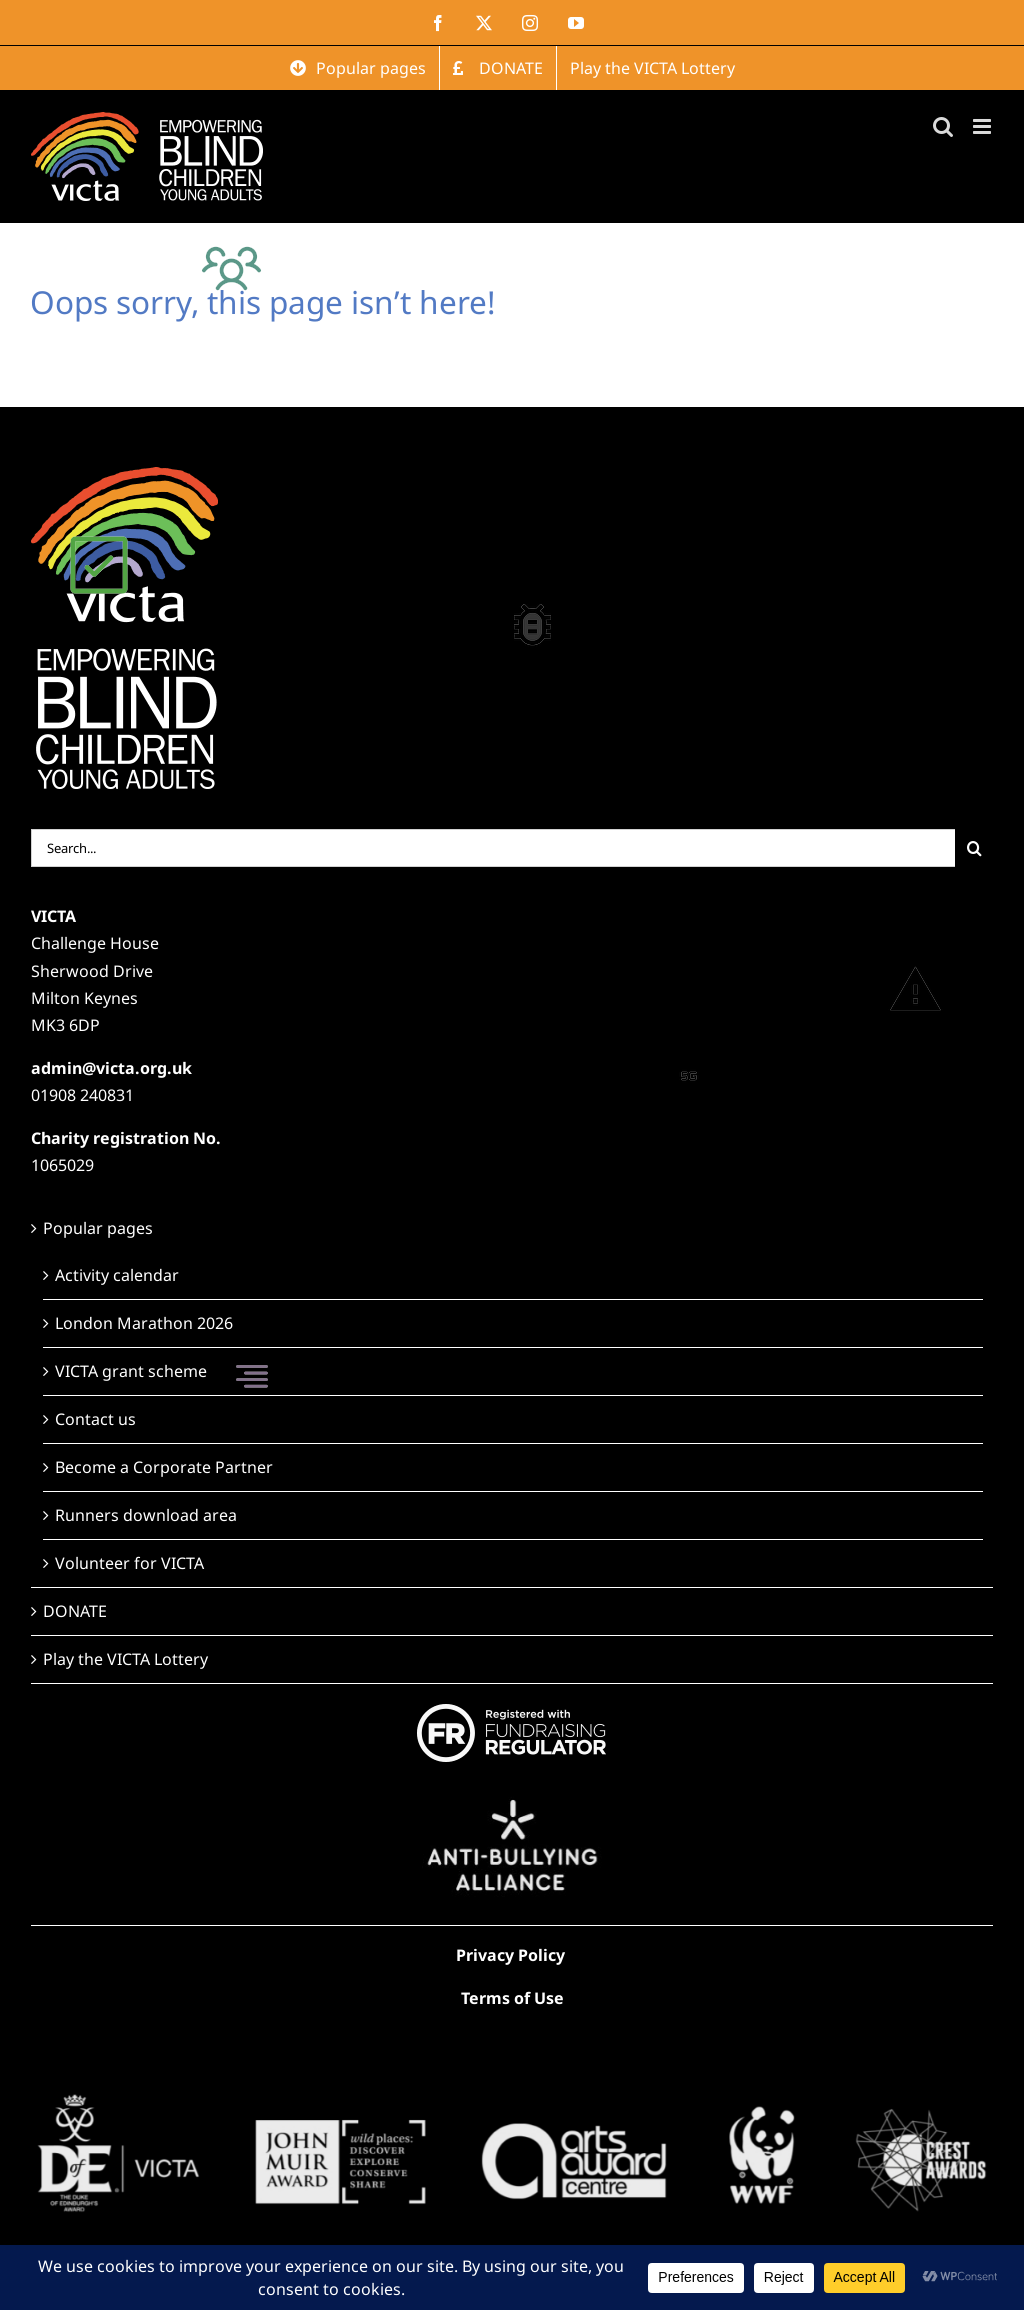 The width and height of the screenshot is (1024, 2310). What do you see at coordinates (99, 565) in the screenshot?
I see `mark a task or item as complete` at bounding box center [99, 565].